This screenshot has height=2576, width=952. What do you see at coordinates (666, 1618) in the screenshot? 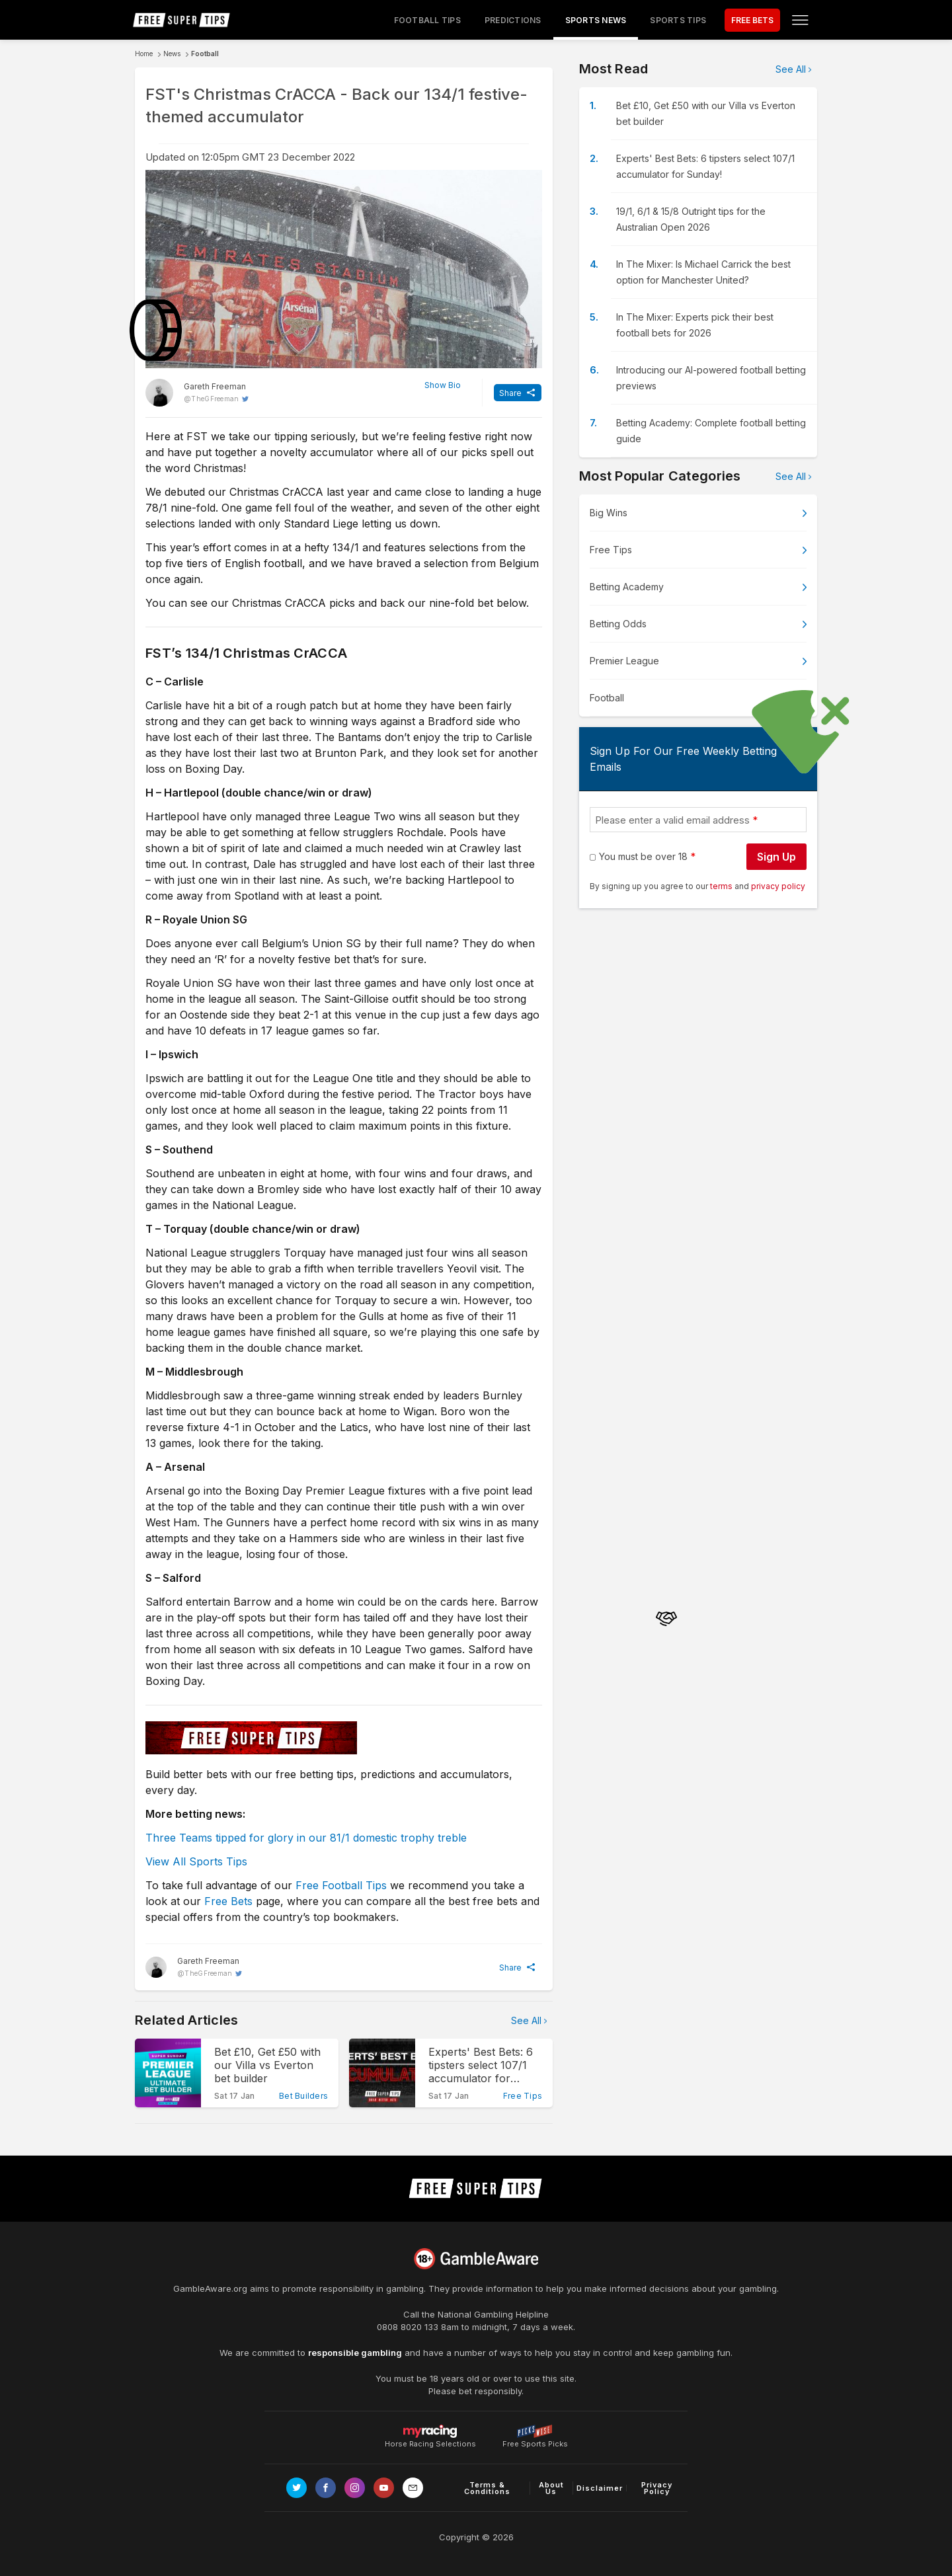
I see `indicates a partnership or collaboration feature` at bounding box center [666, 1618].